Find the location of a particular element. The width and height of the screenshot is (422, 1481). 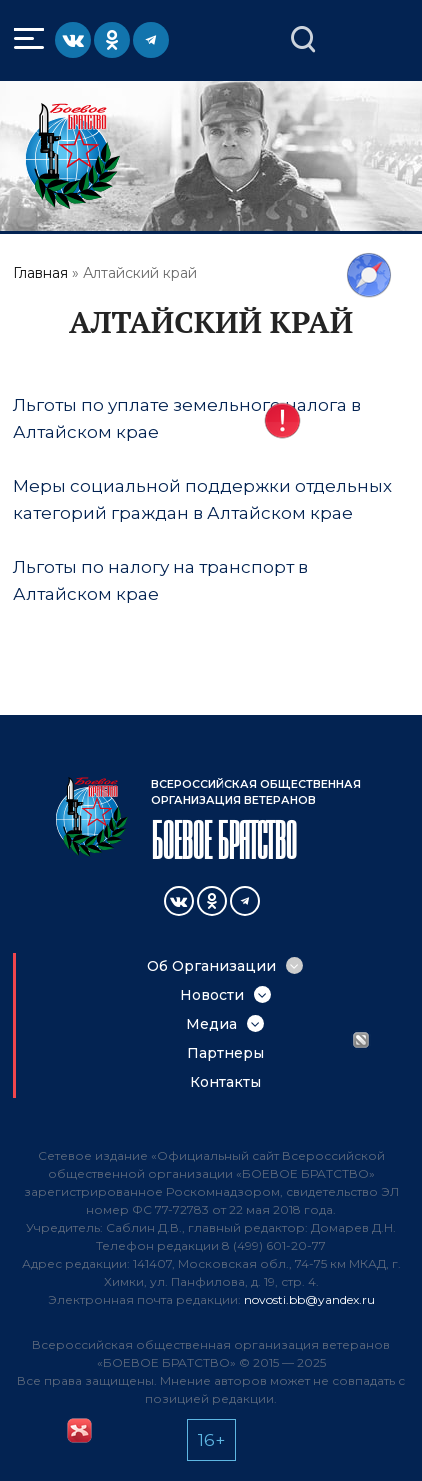

open the web browser application is located at coordinates (369, 275).